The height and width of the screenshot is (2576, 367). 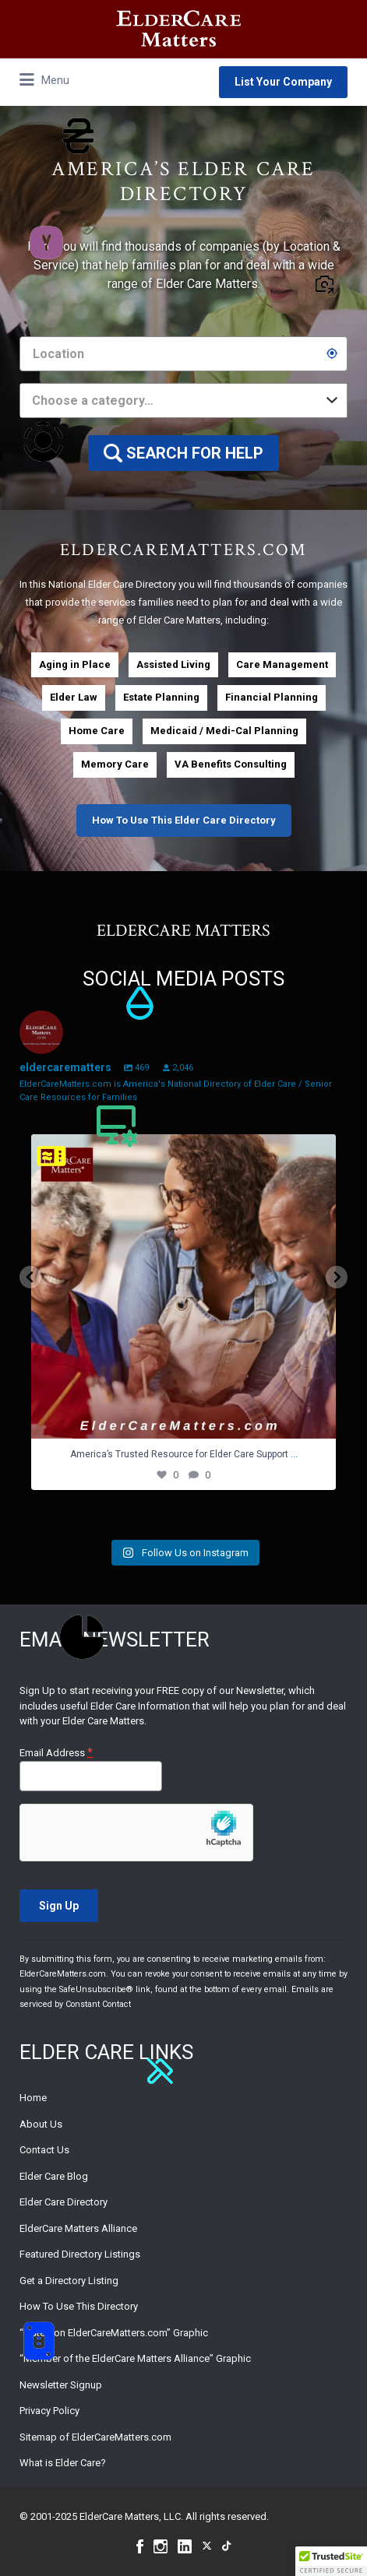 What do you see at coordinates (43, 441) in the screenshot?
I see `incomplete or pending user profile` at bounding box center [43, 441].